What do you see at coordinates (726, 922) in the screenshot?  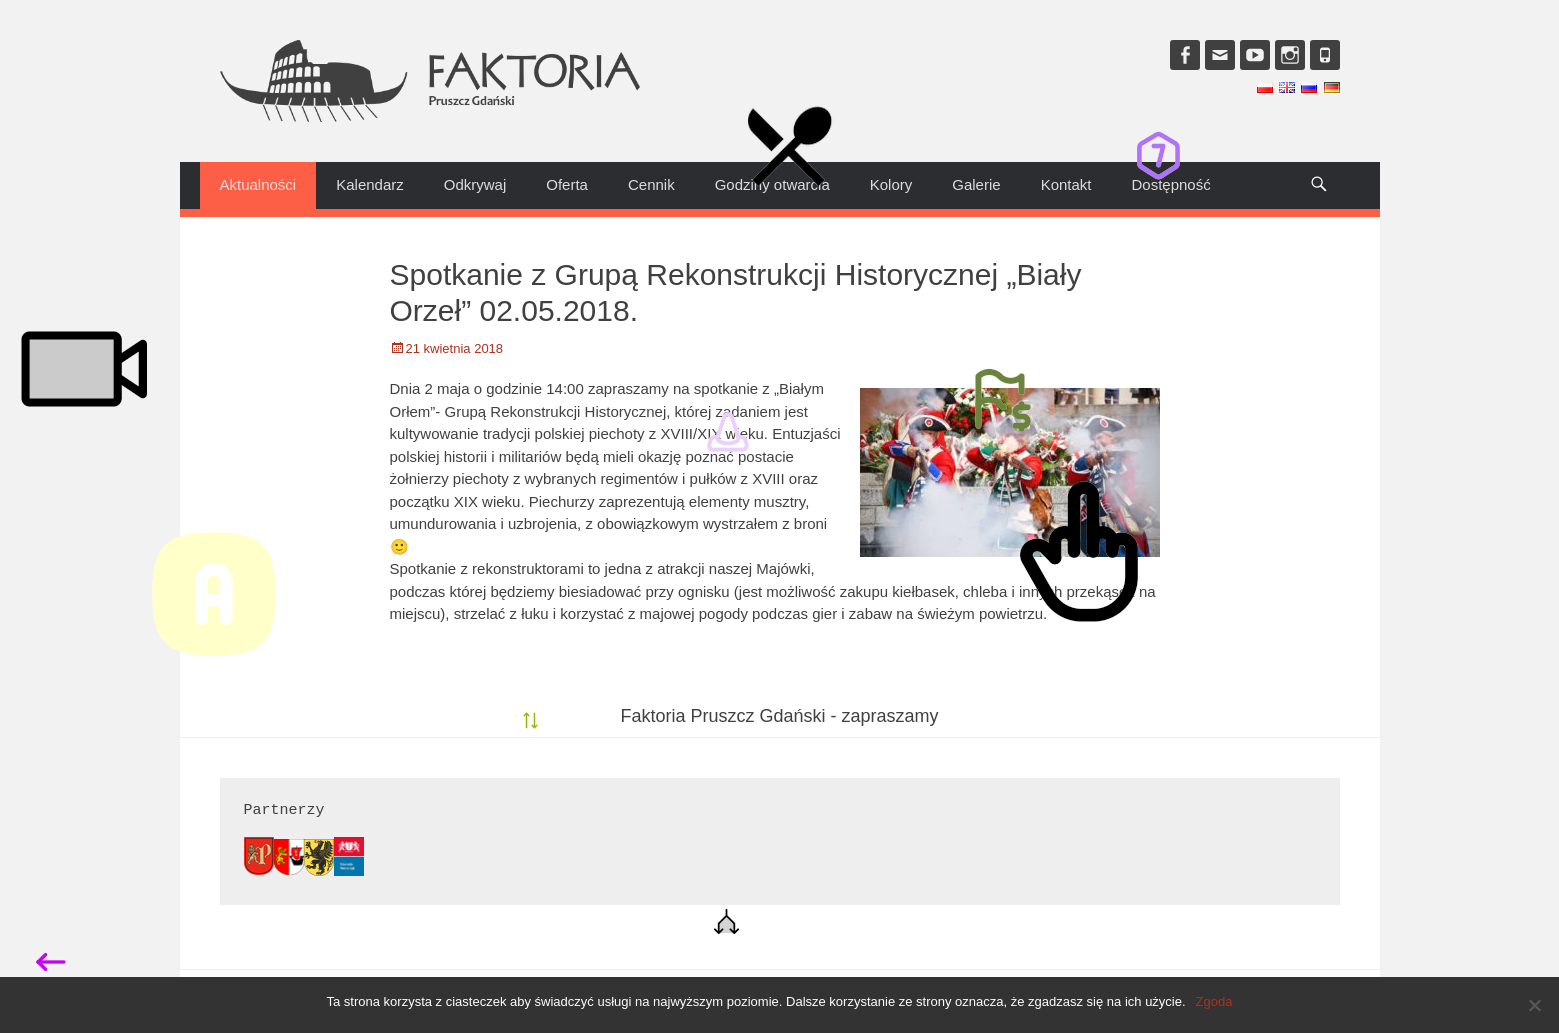 I see `split content into multiple paths` at bounding box center [726, 922].